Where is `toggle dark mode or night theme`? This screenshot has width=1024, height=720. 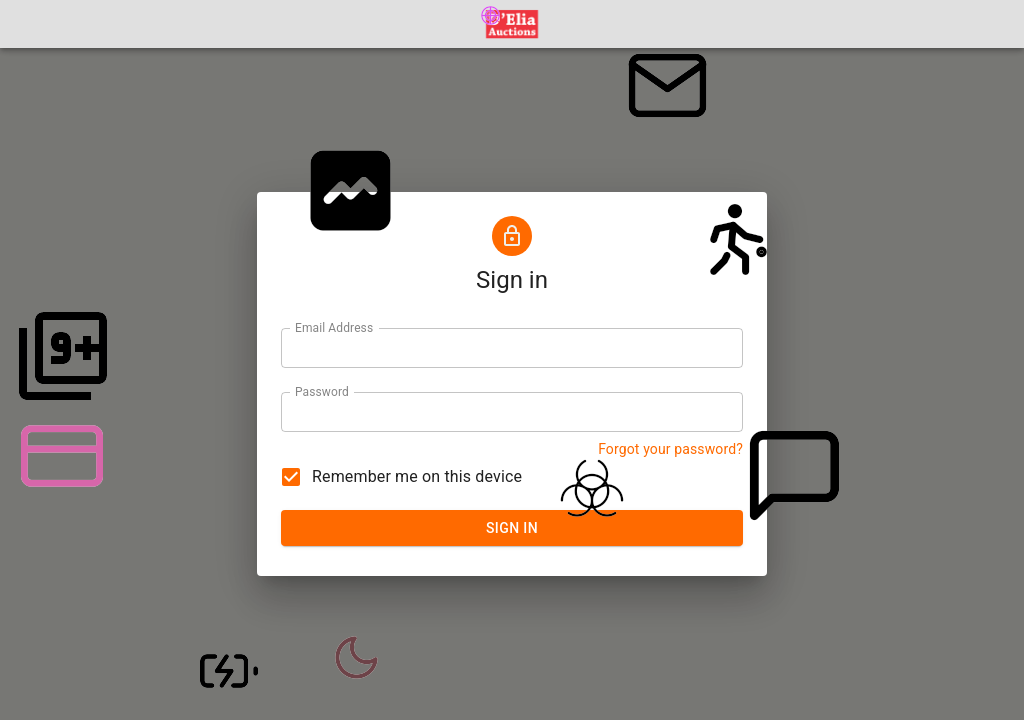
toggle dark mode or night theme is located at coordinates (356, 657).